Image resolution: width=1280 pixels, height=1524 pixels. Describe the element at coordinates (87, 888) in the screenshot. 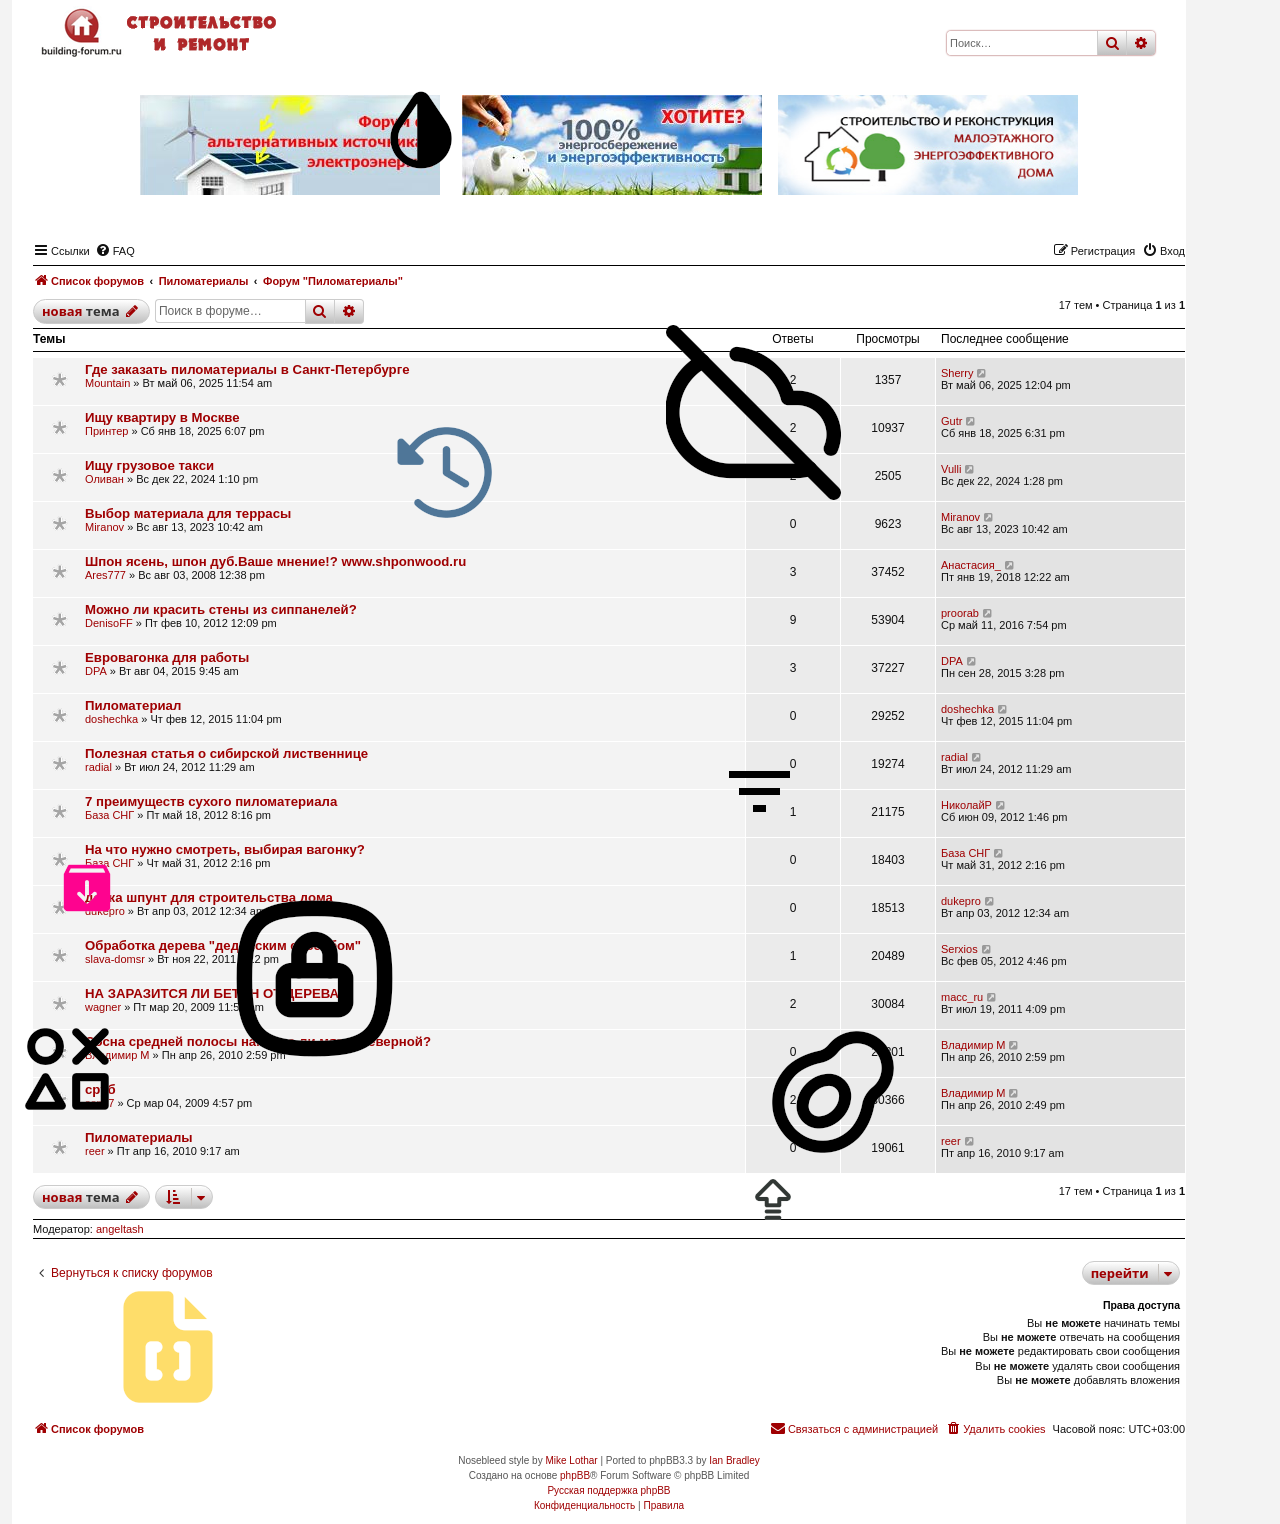

I see `download to storage or archive` at that location.